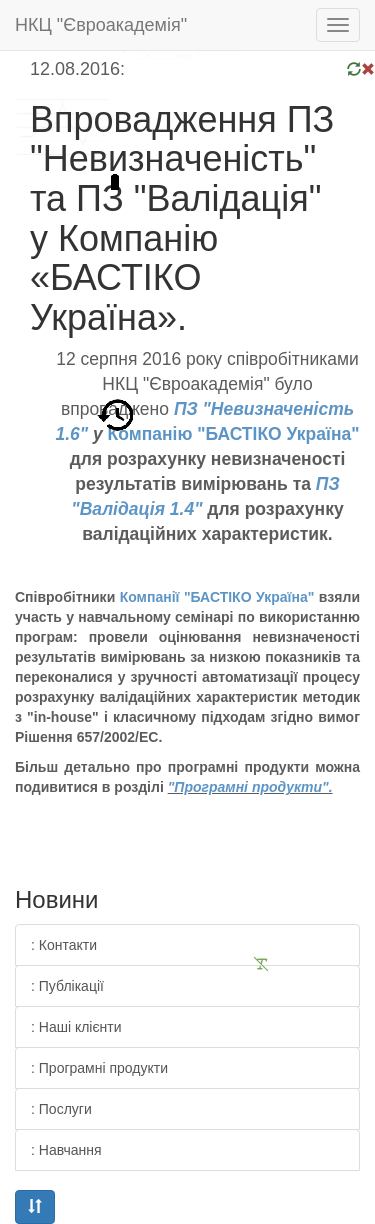 The width and height of the screenshot is (375, 1224). Describe the element at coordinates (115, 182) in the screenshot. I see `indicates current battery level` at that location.